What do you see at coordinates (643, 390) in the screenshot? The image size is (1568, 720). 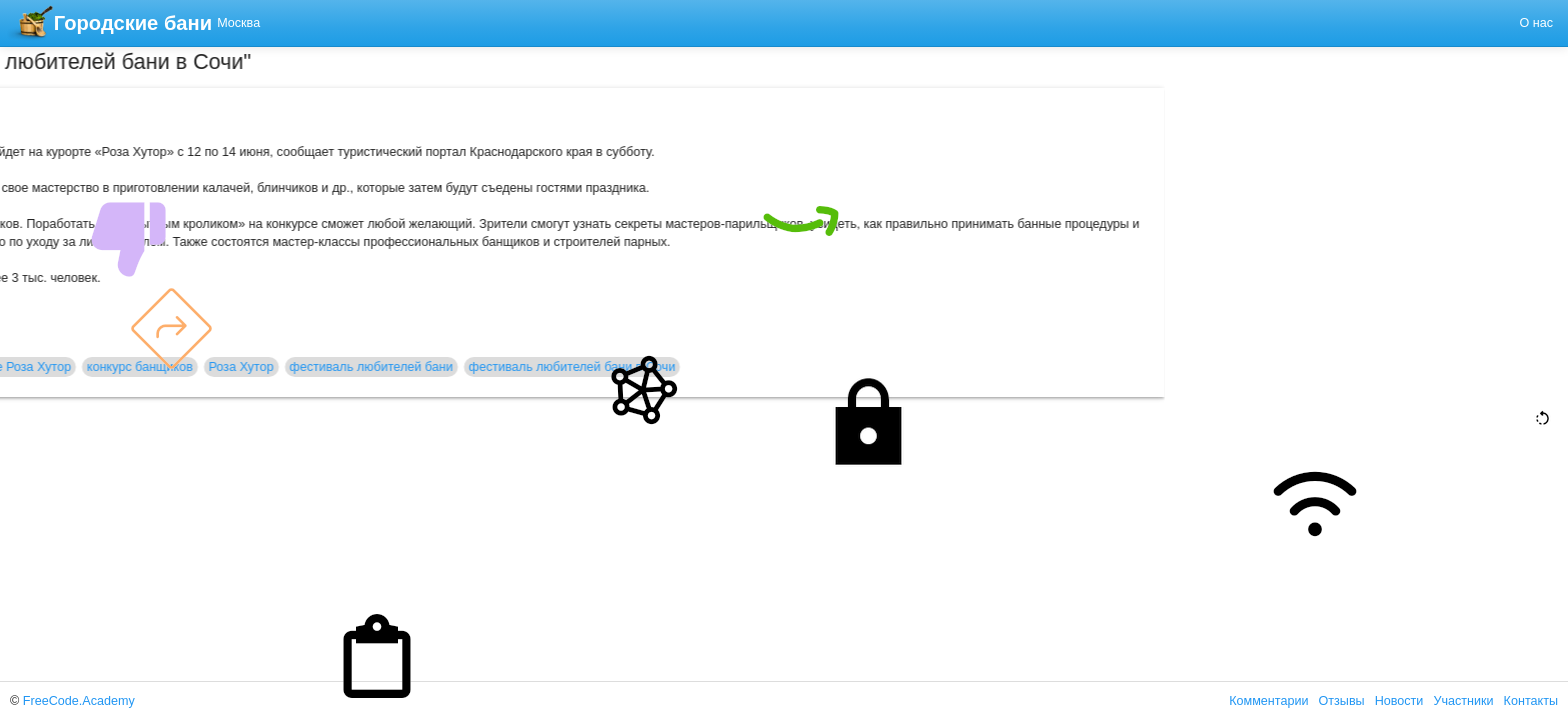 I see `connect to the fediverse network` at bounding box center [643, 390].